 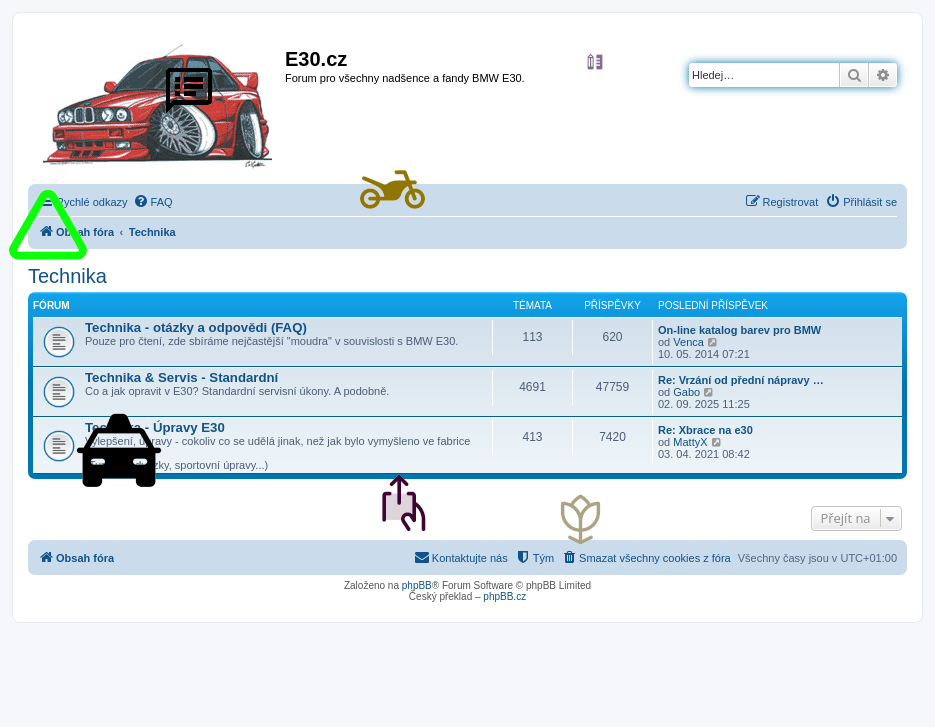 I want to click on select motorcycle as vehicle type, so click(x=392, y=190).